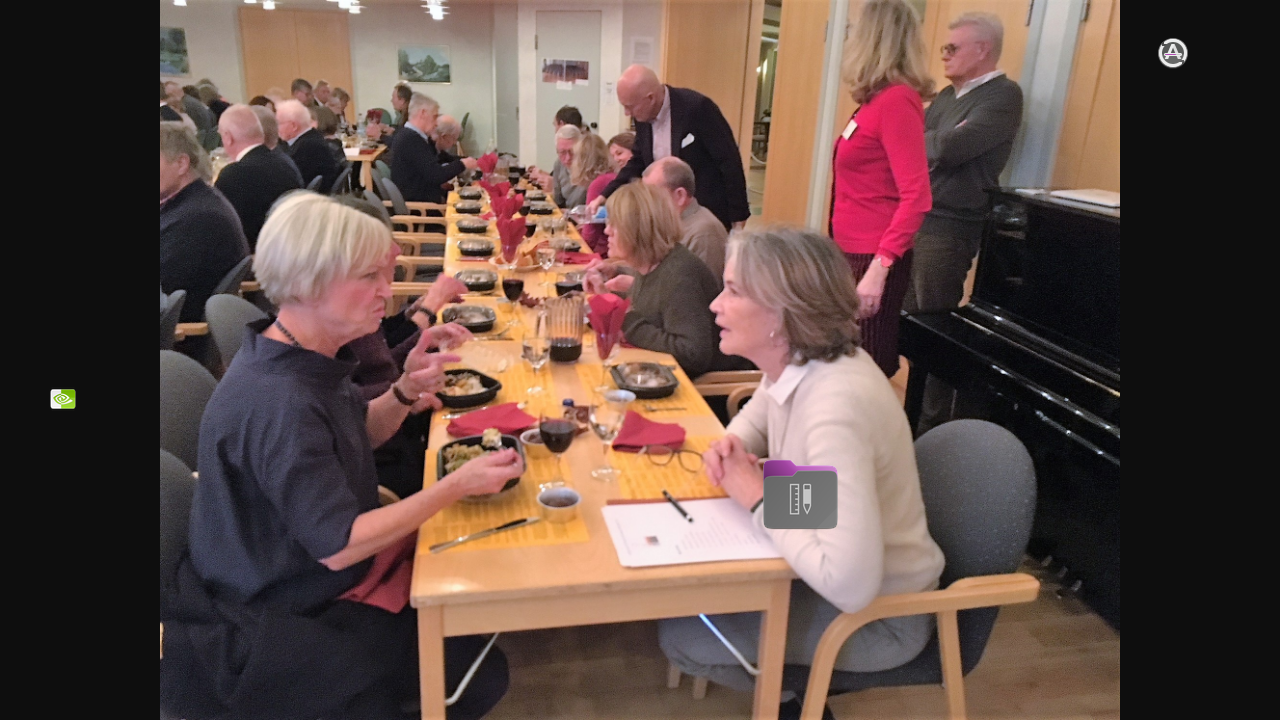 This screenshot has width=1280, height=720. What do you see at coordinates (1173, 53) in the screenshot?
I see `check for available software updates` at bounding box center [1173, 53].